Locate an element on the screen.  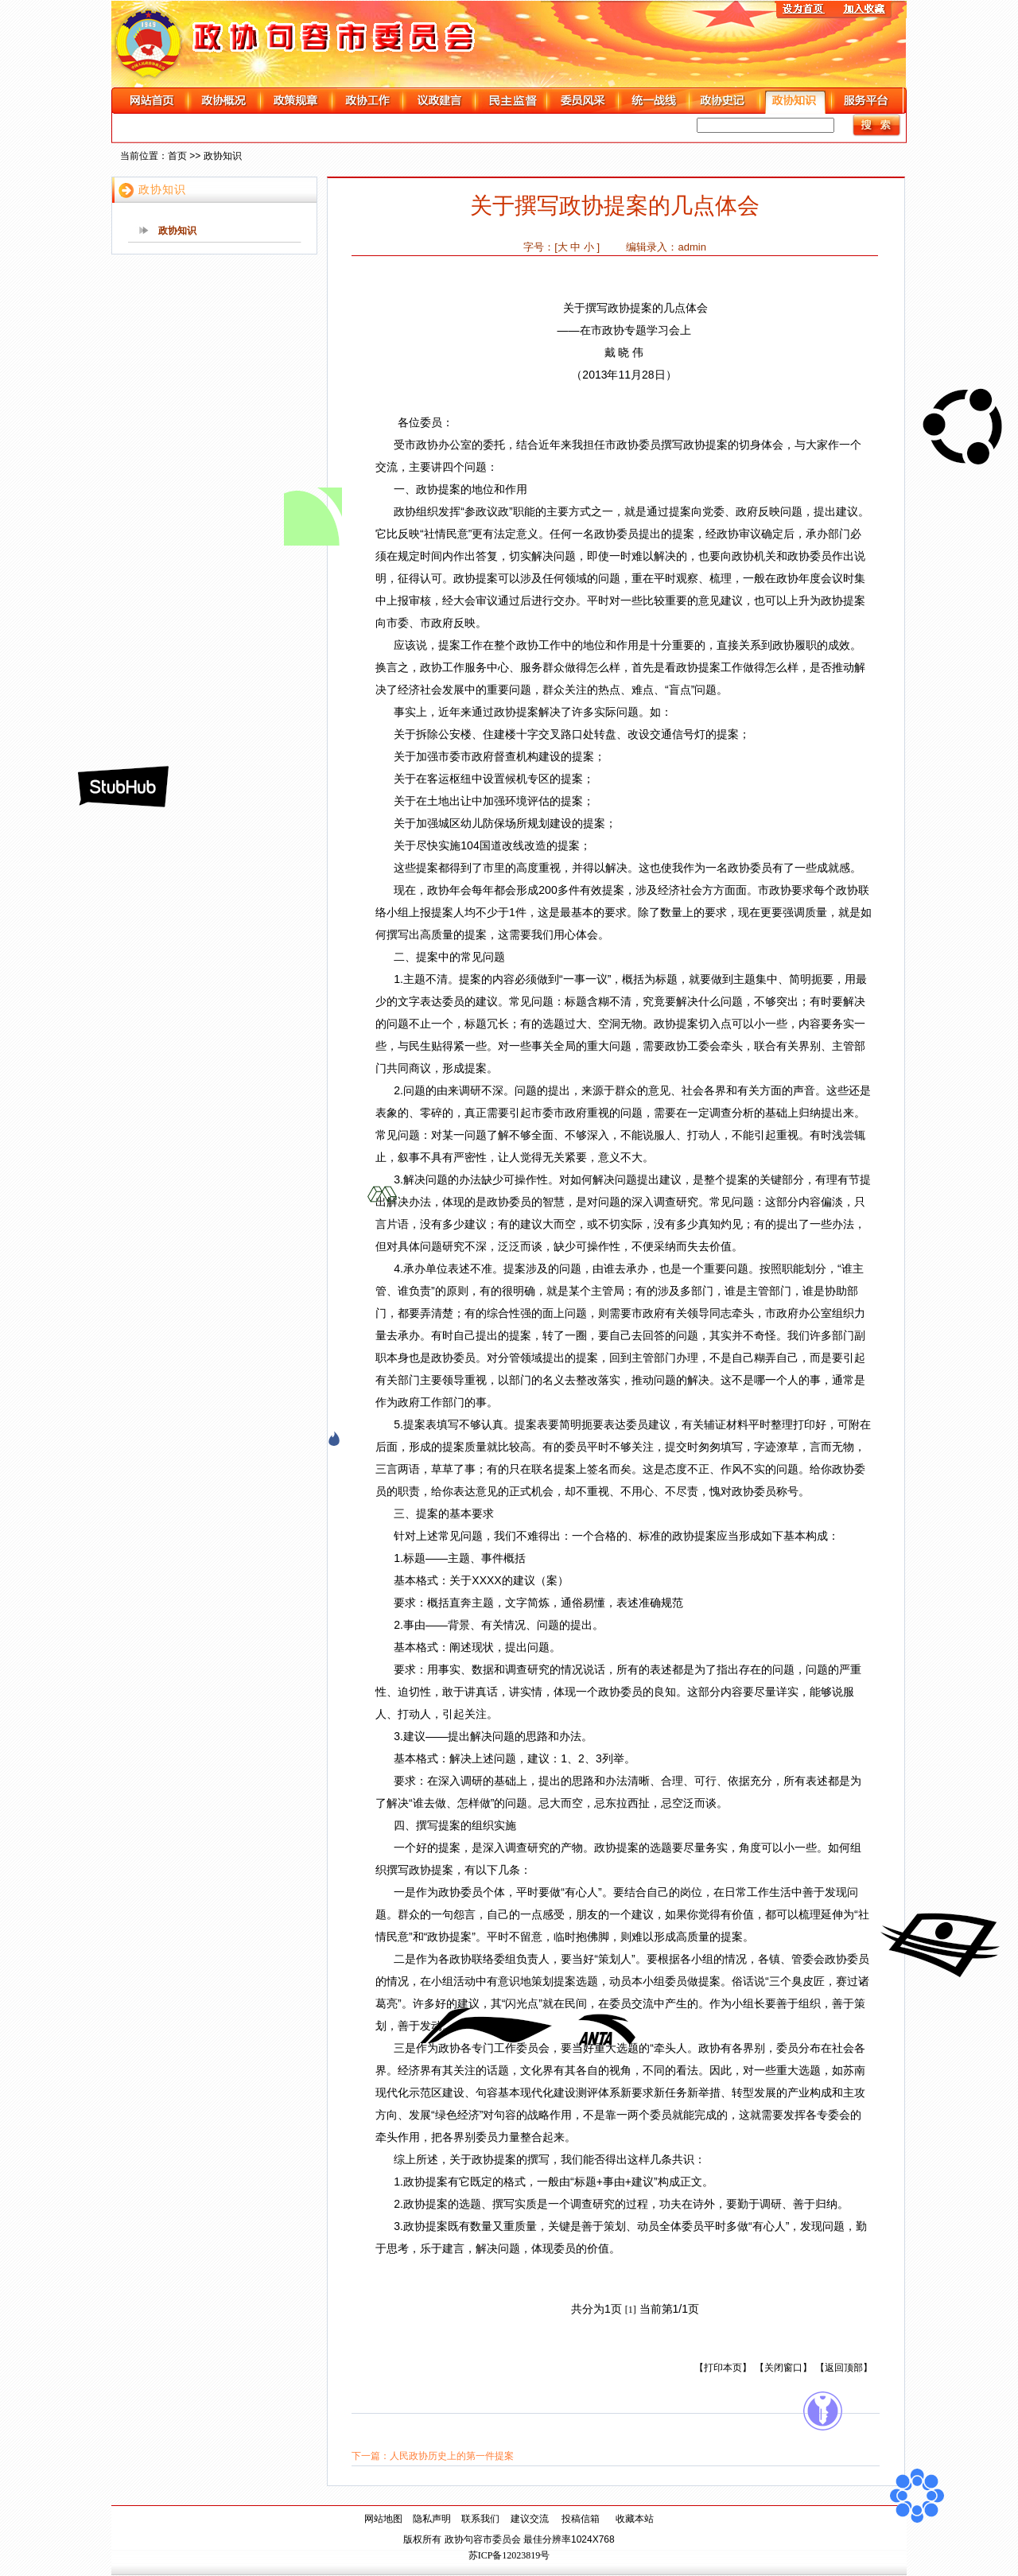
li-ning brand logo is located at coordinates (486, 2026).